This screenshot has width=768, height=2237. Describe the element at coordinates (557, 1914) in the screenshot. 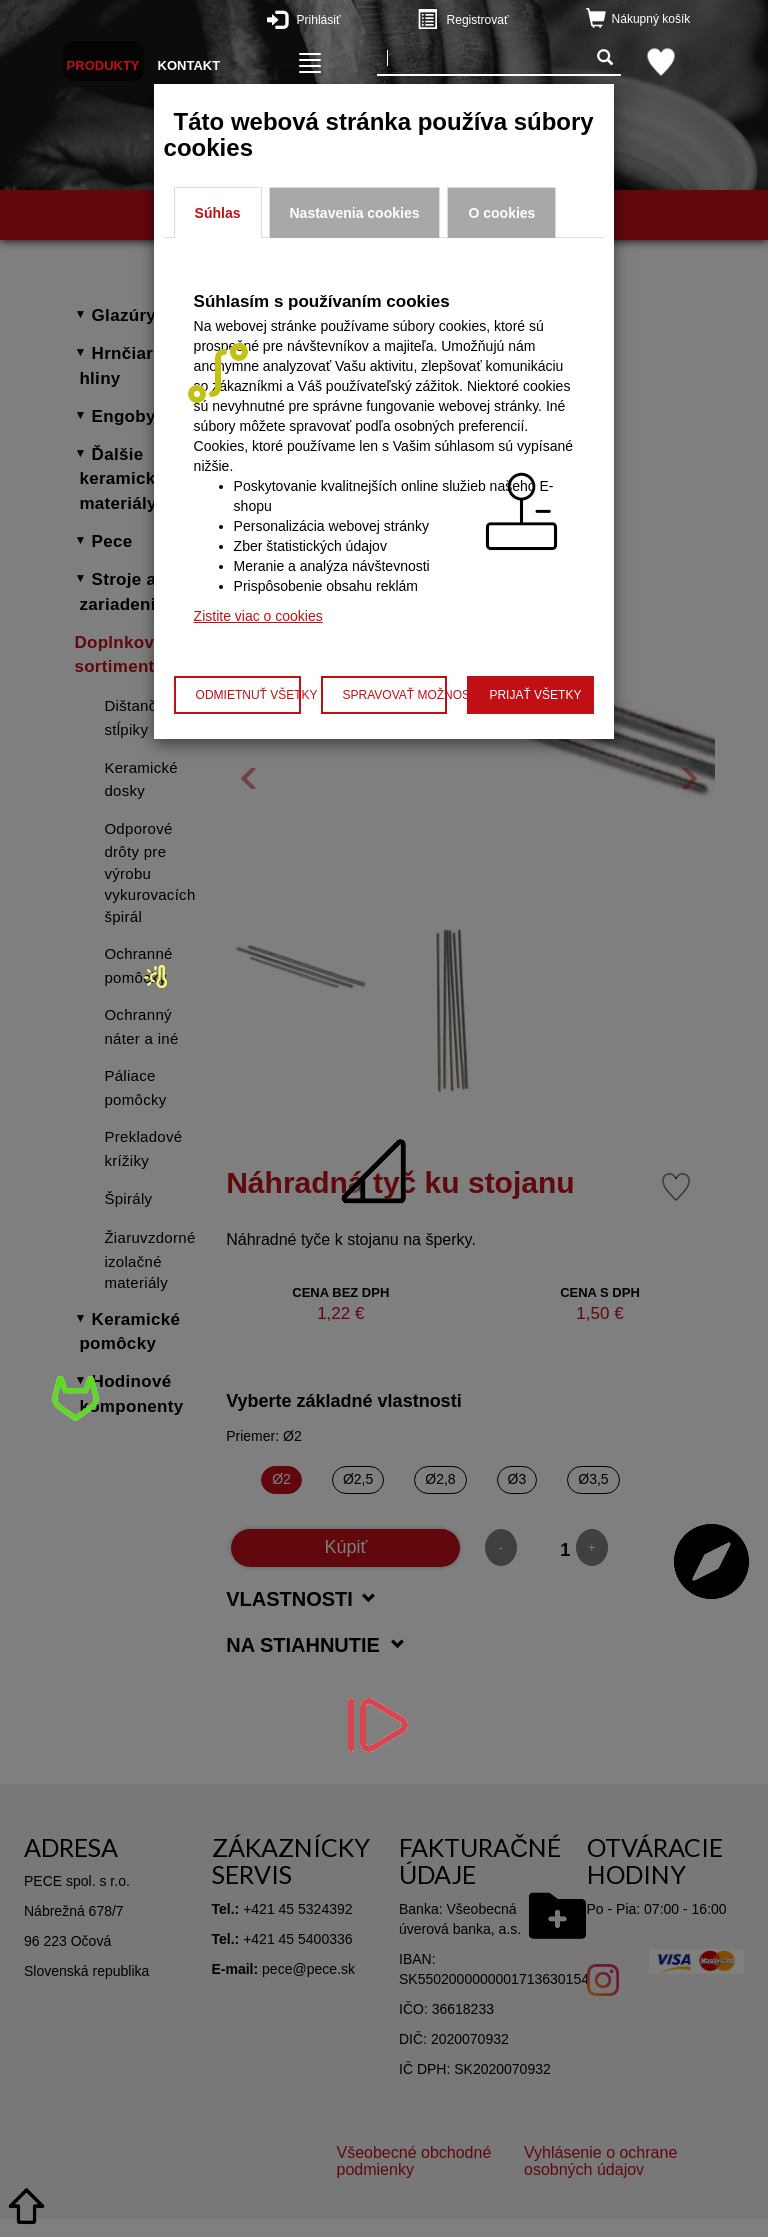

I see `create a new folder` at that location.